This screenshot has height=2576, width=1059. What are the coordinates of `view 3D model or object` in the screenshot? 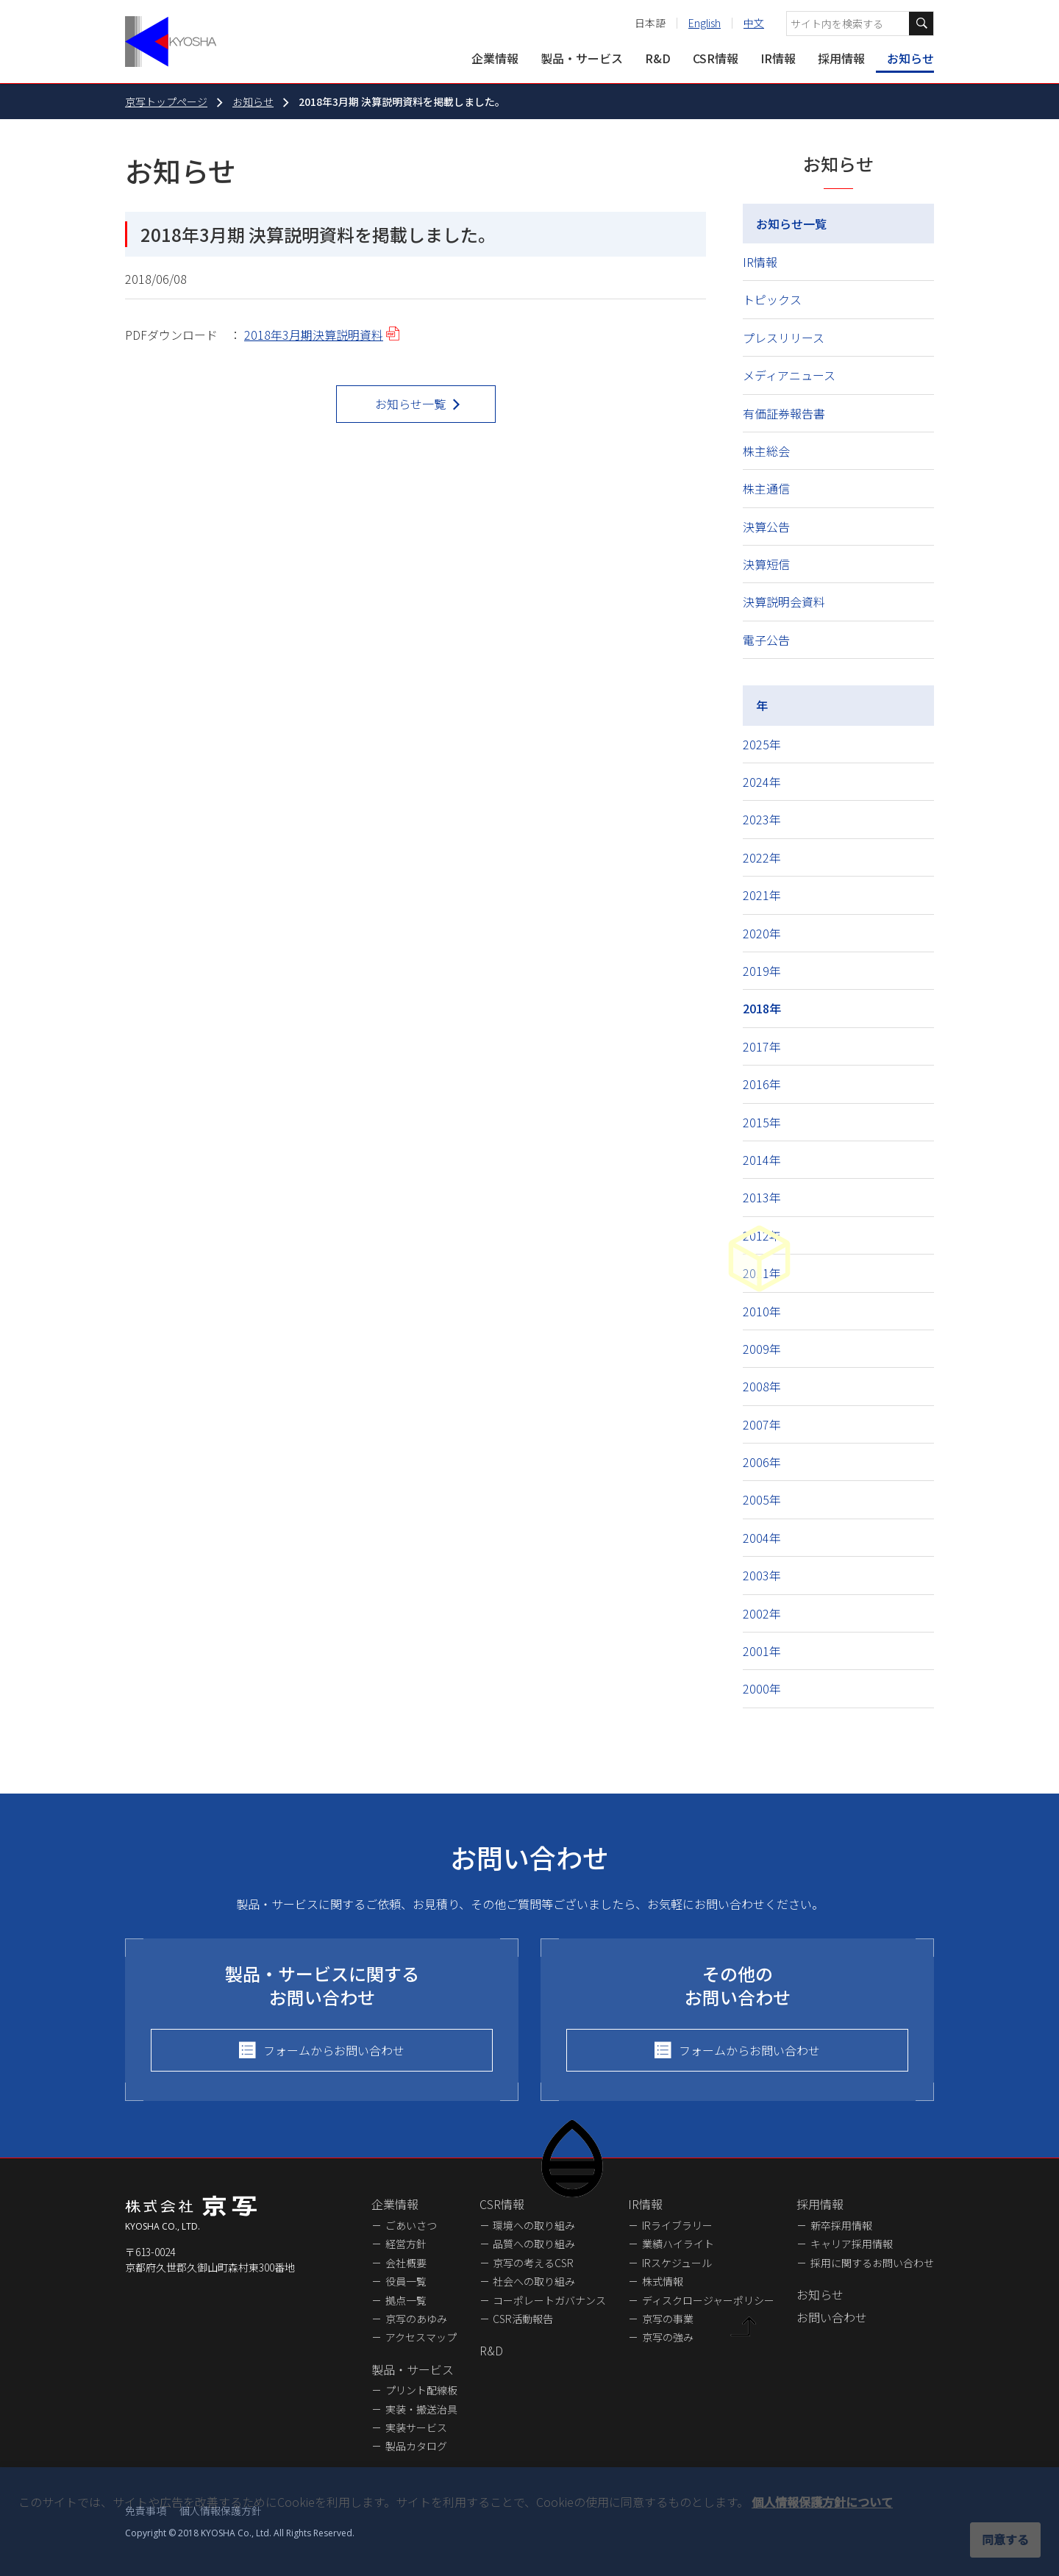 It's located at (759, 1258).